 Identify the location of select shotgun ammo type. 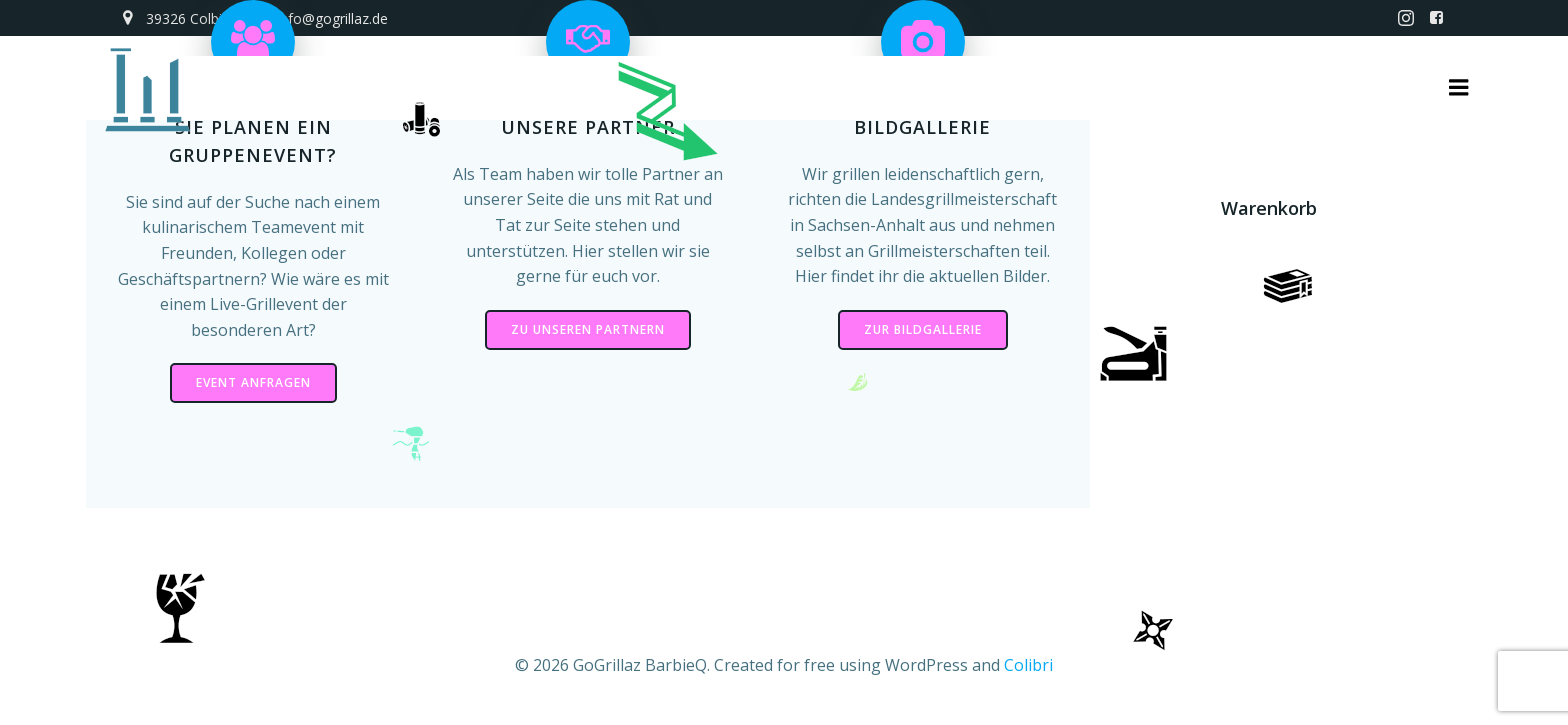
(421, 119).